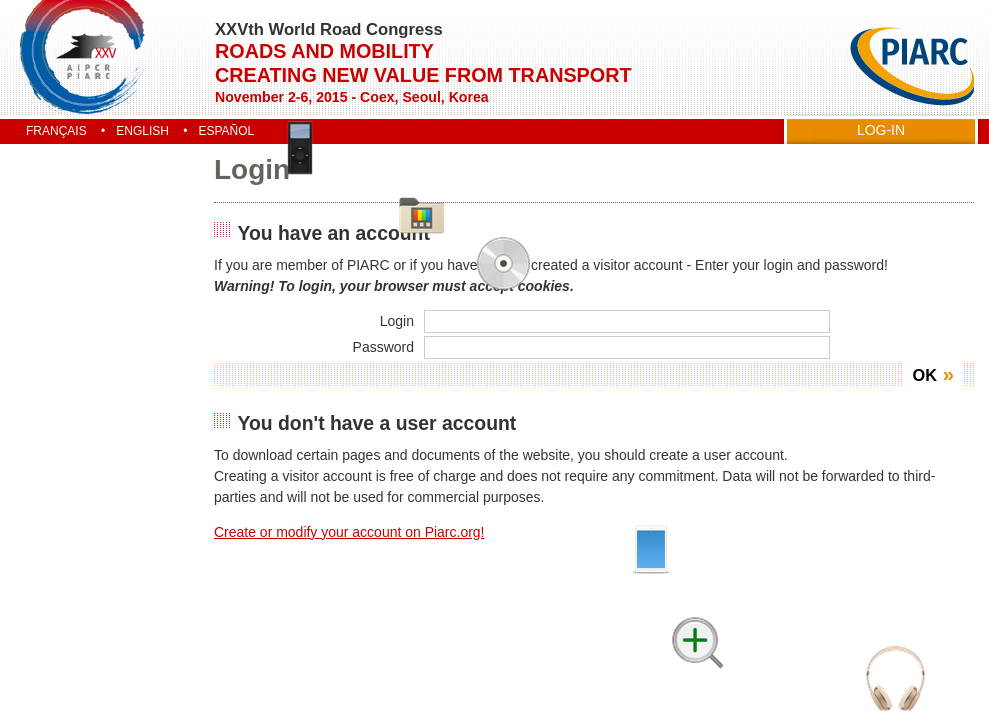  What do you see at coordinates (421, 216) in the screenshot?
I see `open PowerToys settings folder` at bounding box center [421, 216].